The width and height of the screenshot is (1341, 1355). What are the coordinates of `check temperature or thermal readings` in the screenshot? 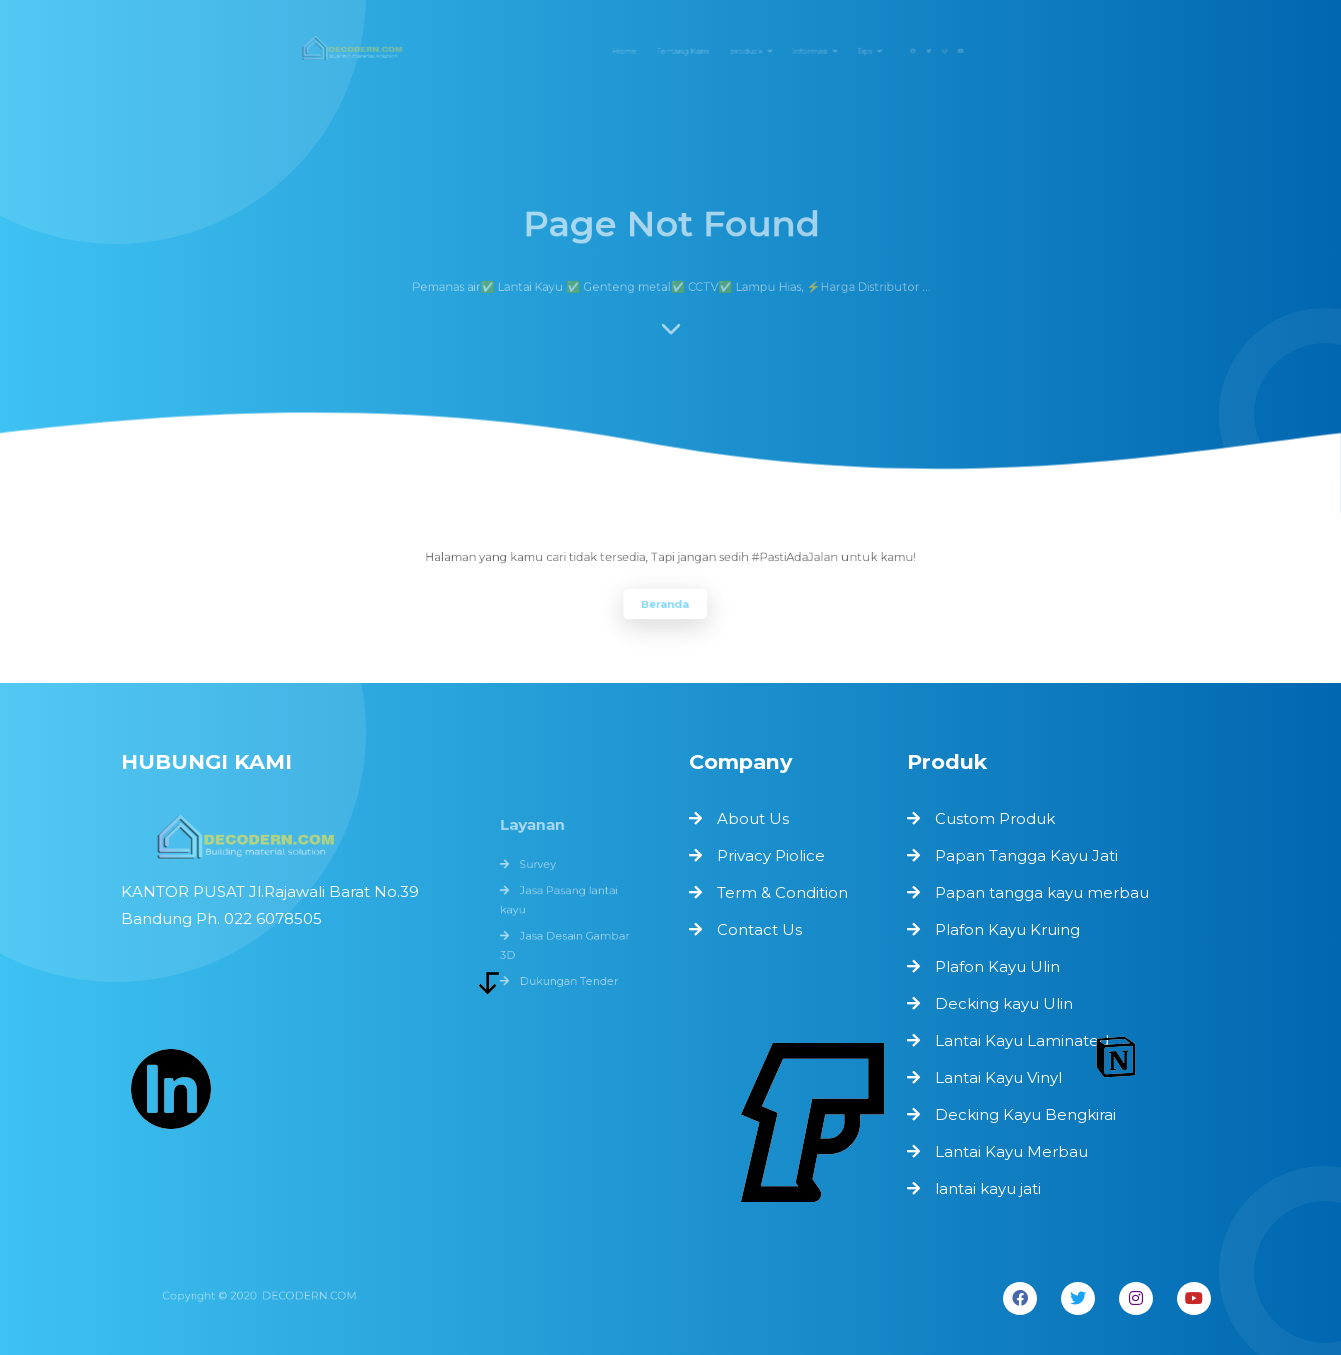 It's located at (812, 1122).